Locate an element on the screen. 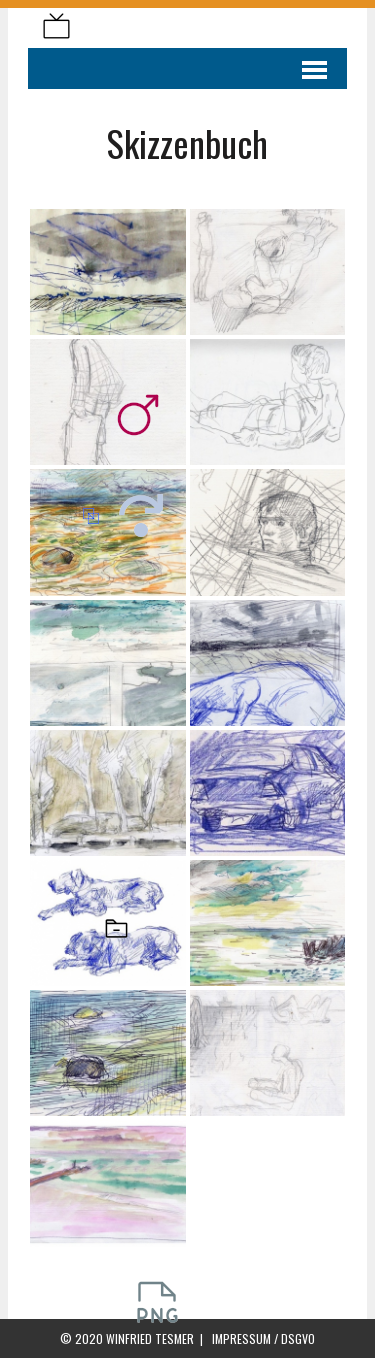  step over the current line while debugging is located at coordinates (141, 516).